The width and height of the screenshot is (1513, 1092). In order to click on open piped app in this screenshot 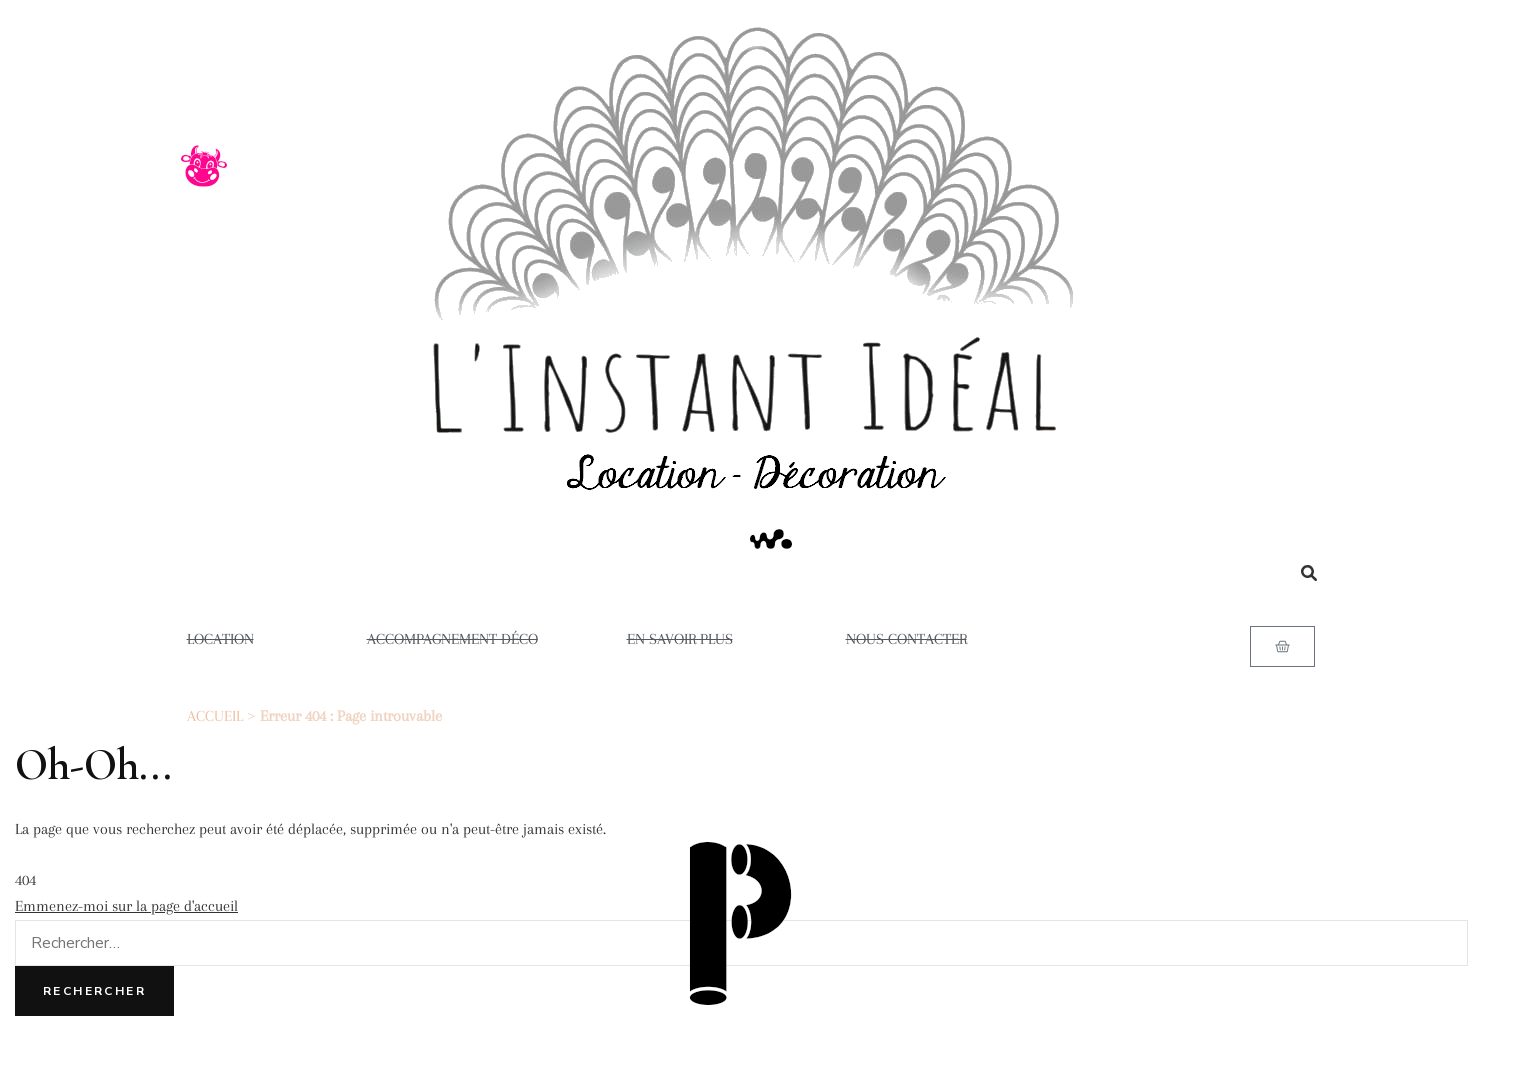, I will do `click(740, 923)`.